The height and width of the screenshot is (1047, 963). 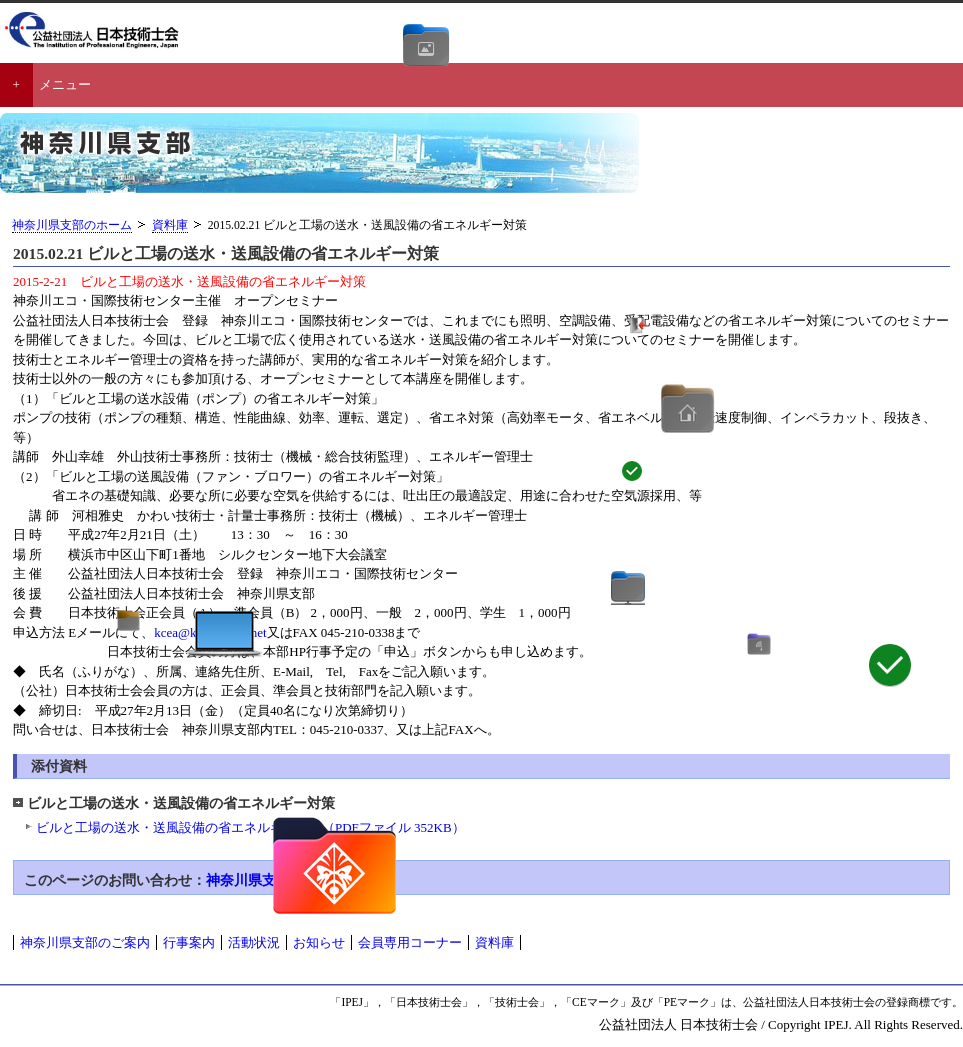 I want to click on access your home folder, so click(x=687, y=408).